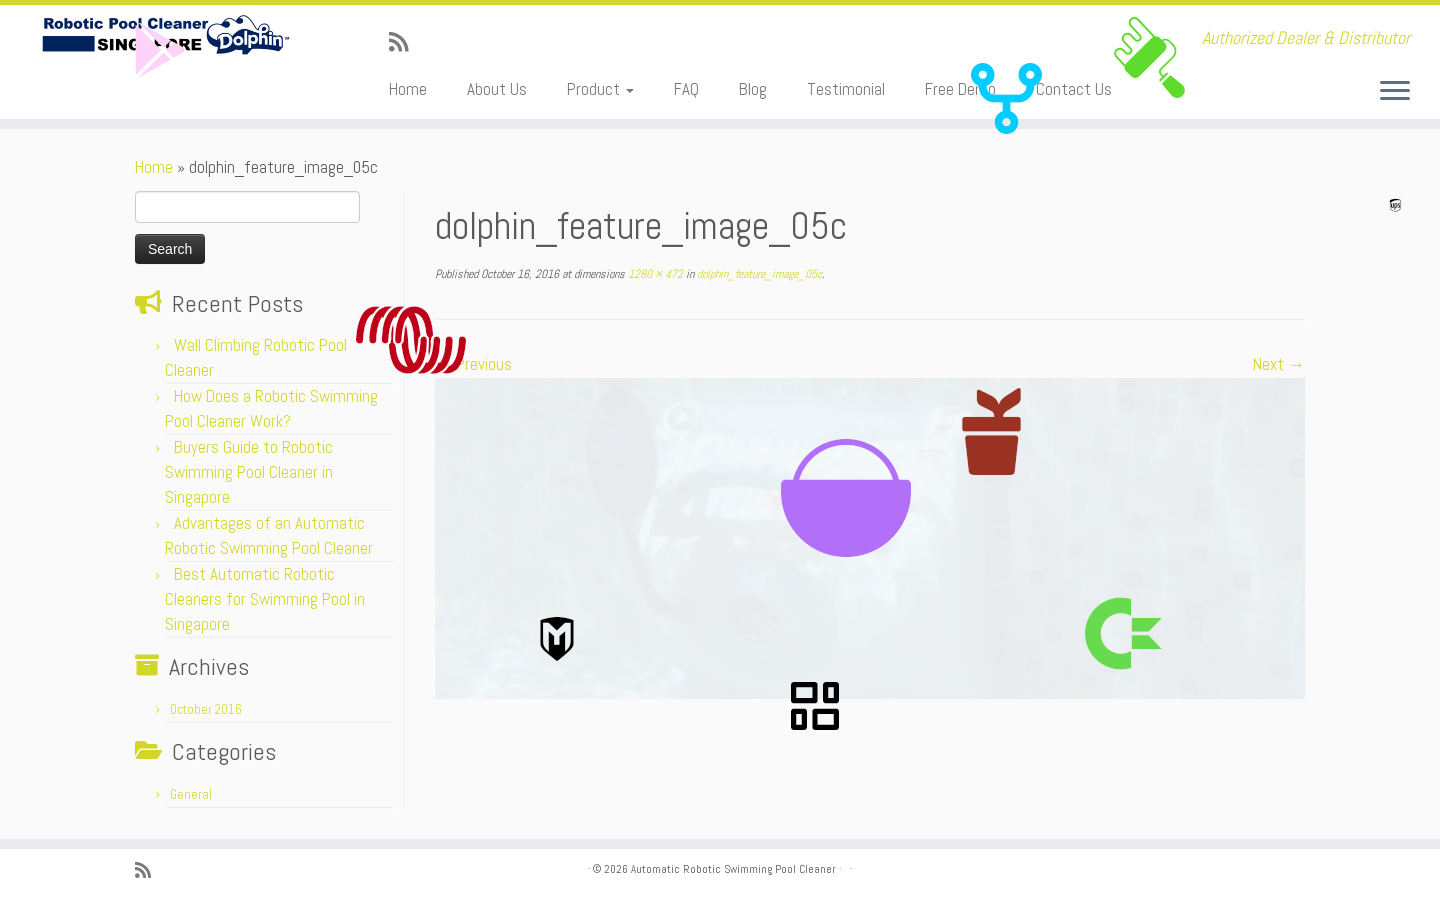 The width and height of the screenshot is (1440, 901). Describe the element at coordinates (160, 50) in the screenshot. I see `open the Google Play Store` at that location.